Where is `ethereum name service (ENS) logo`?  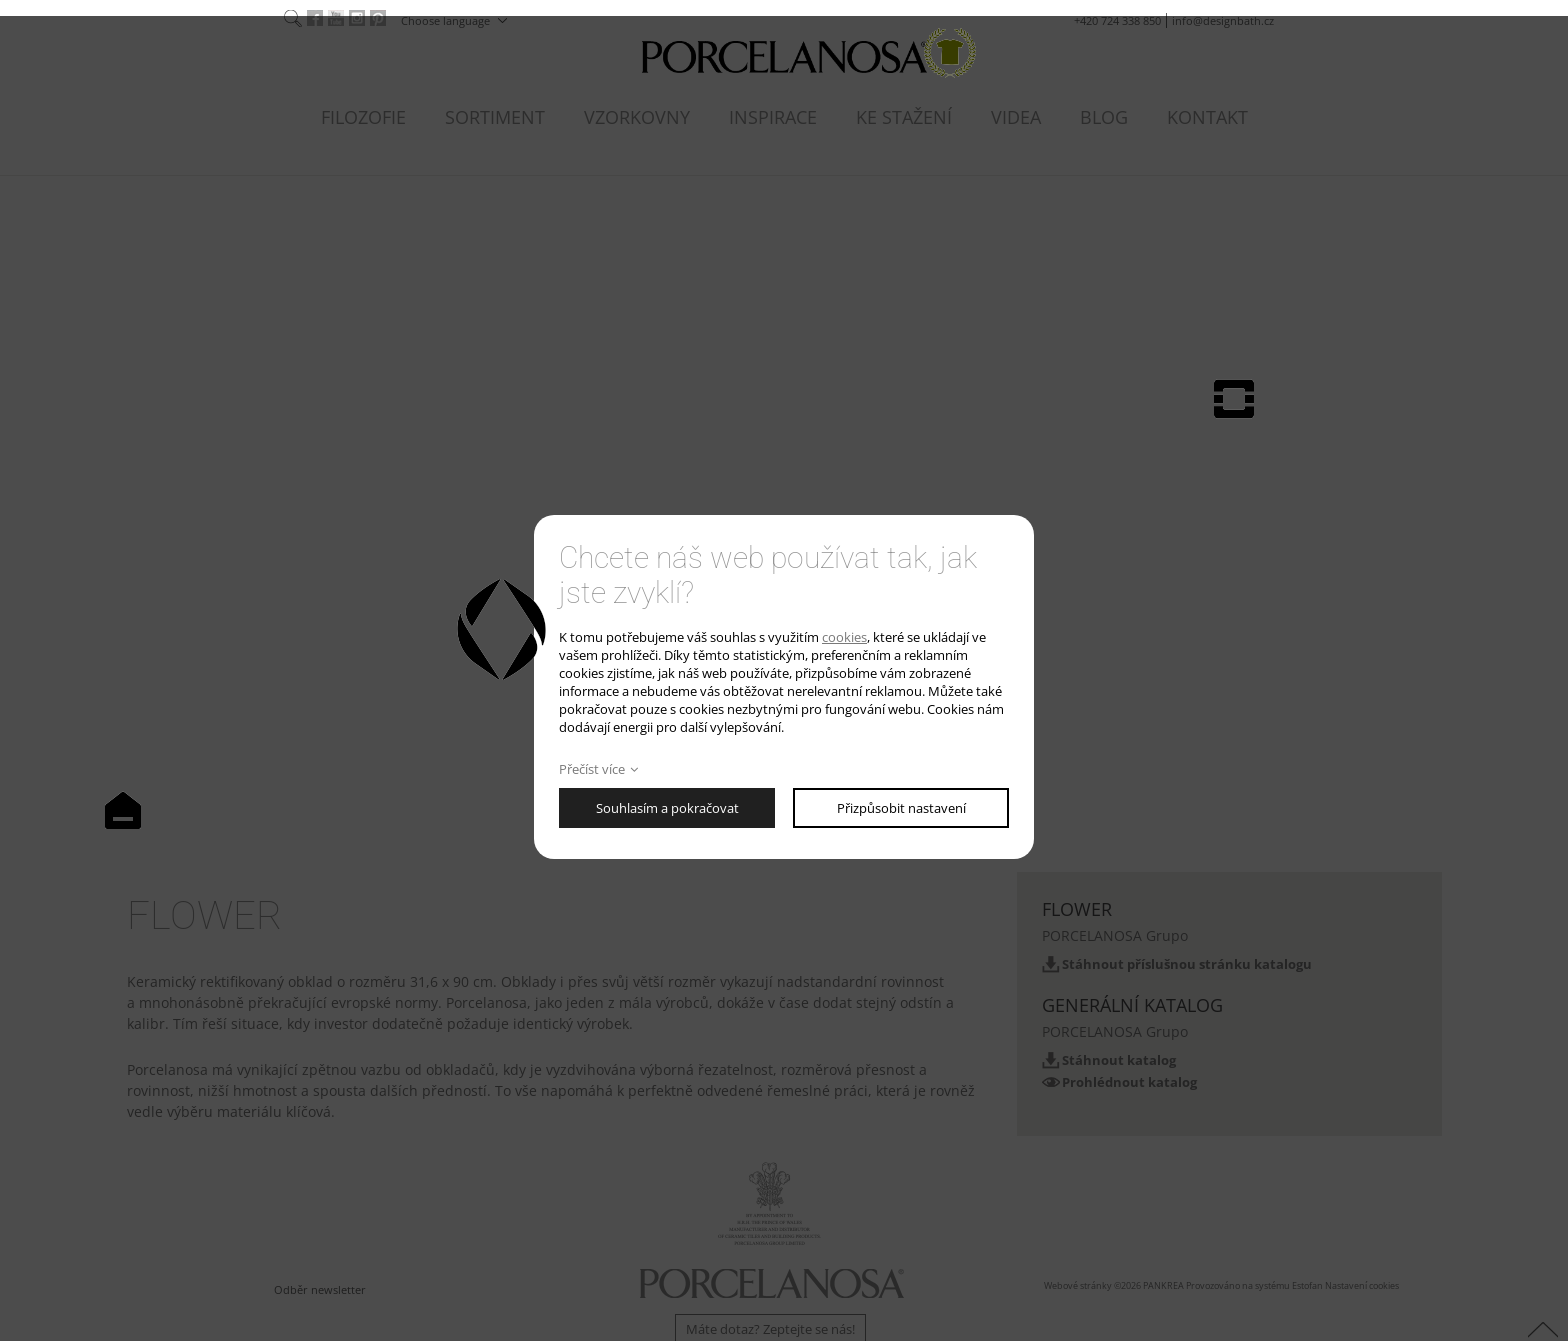
ethereum name service (ENS) logo is located at coordinates (501, 629).